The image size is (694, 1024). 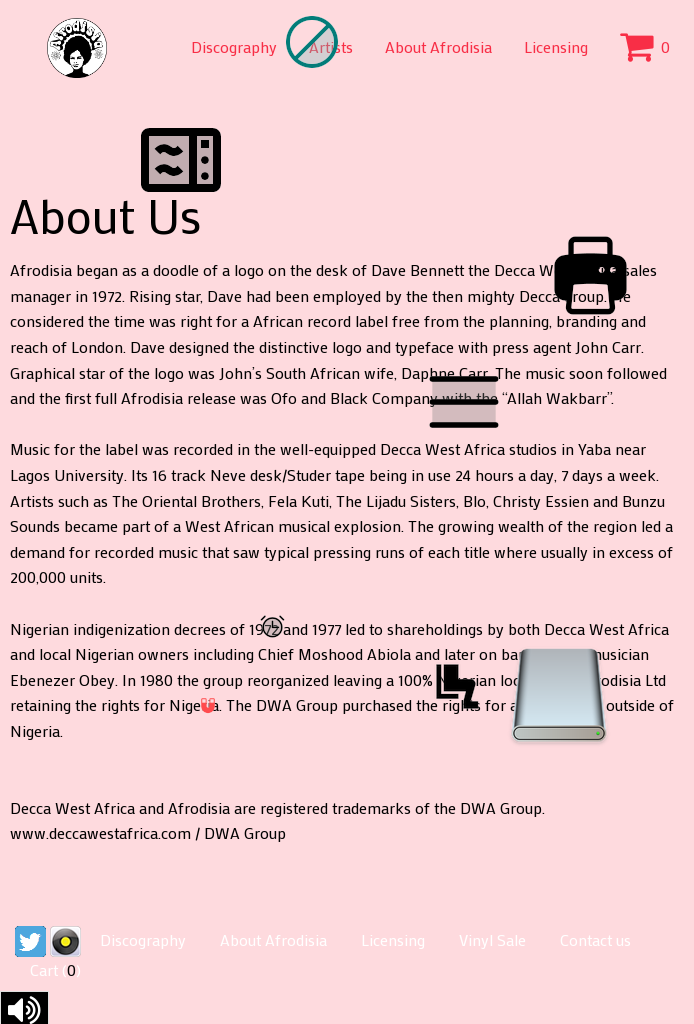 What do you see at coordinates (559, 696) in the screenshot?
I see `access removable storage device` at bounding box center [559, 696].